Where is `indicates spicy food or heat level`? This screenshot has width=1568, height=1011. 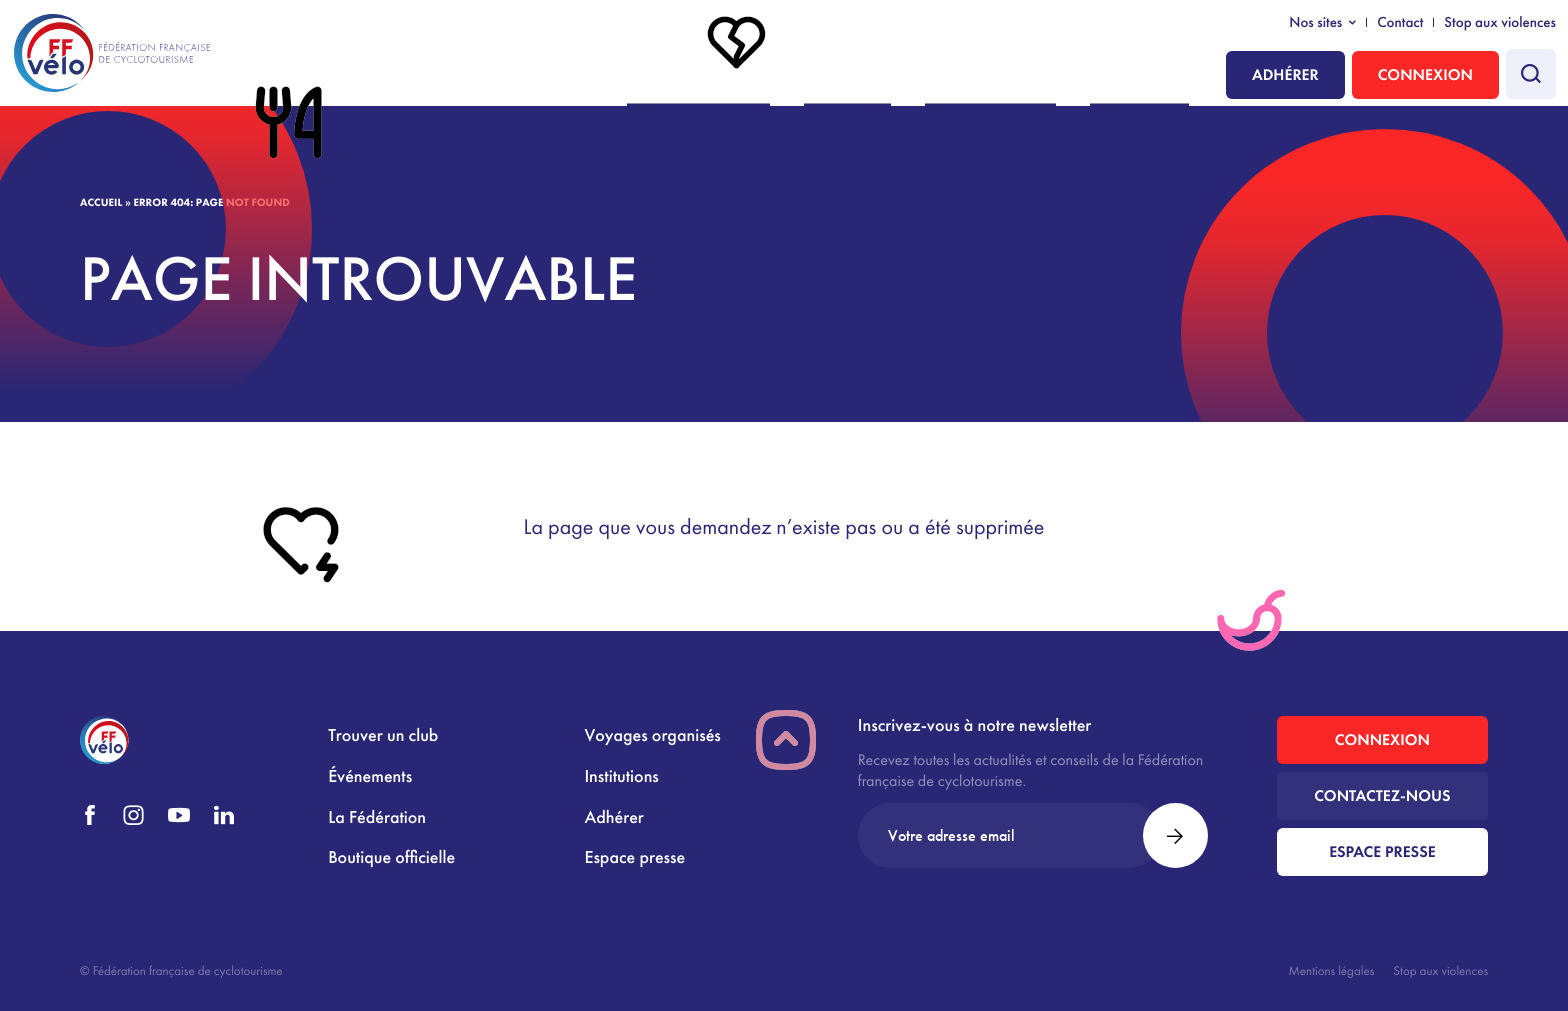 indicates spicy food or heat level is located at coordinates (1253, 622).